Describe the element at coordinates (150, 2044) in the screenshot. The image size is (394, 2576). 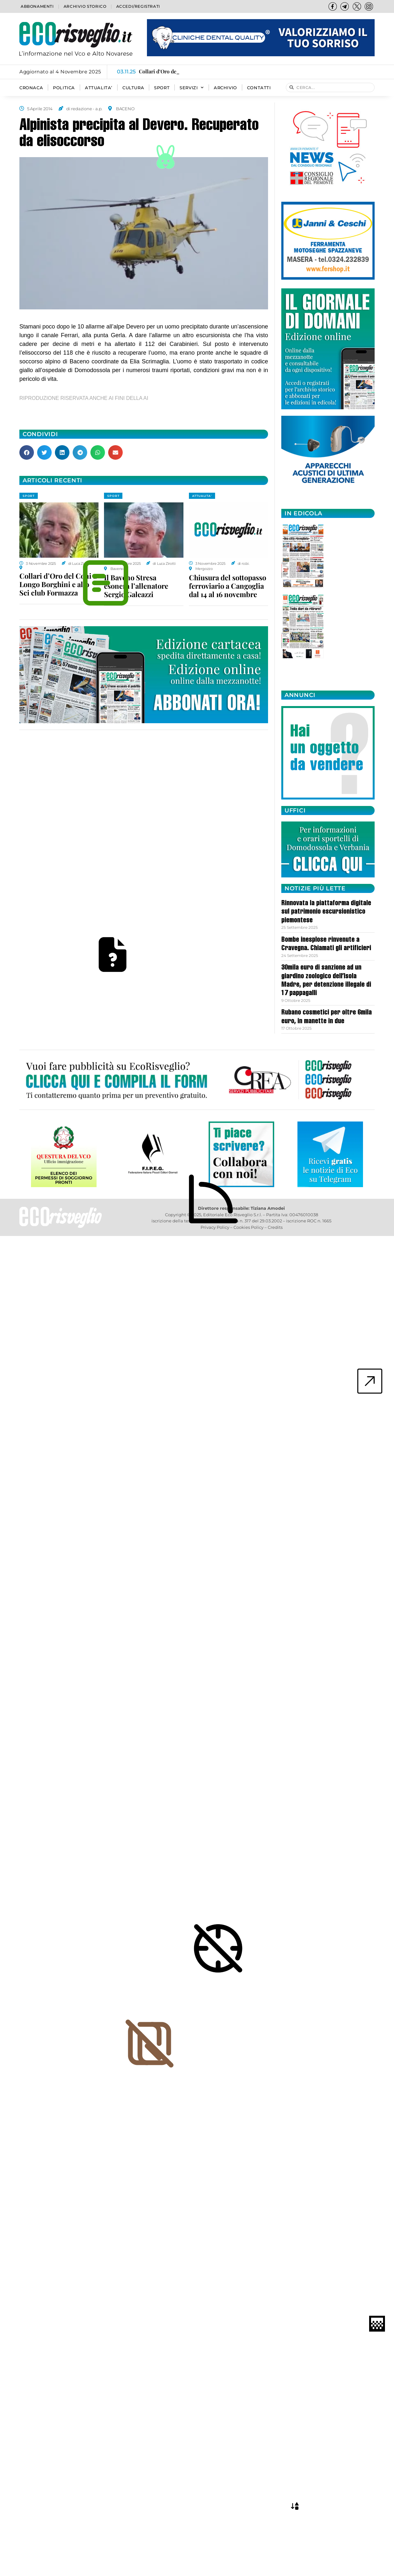
I see `nfc is currently disabled` at that location.